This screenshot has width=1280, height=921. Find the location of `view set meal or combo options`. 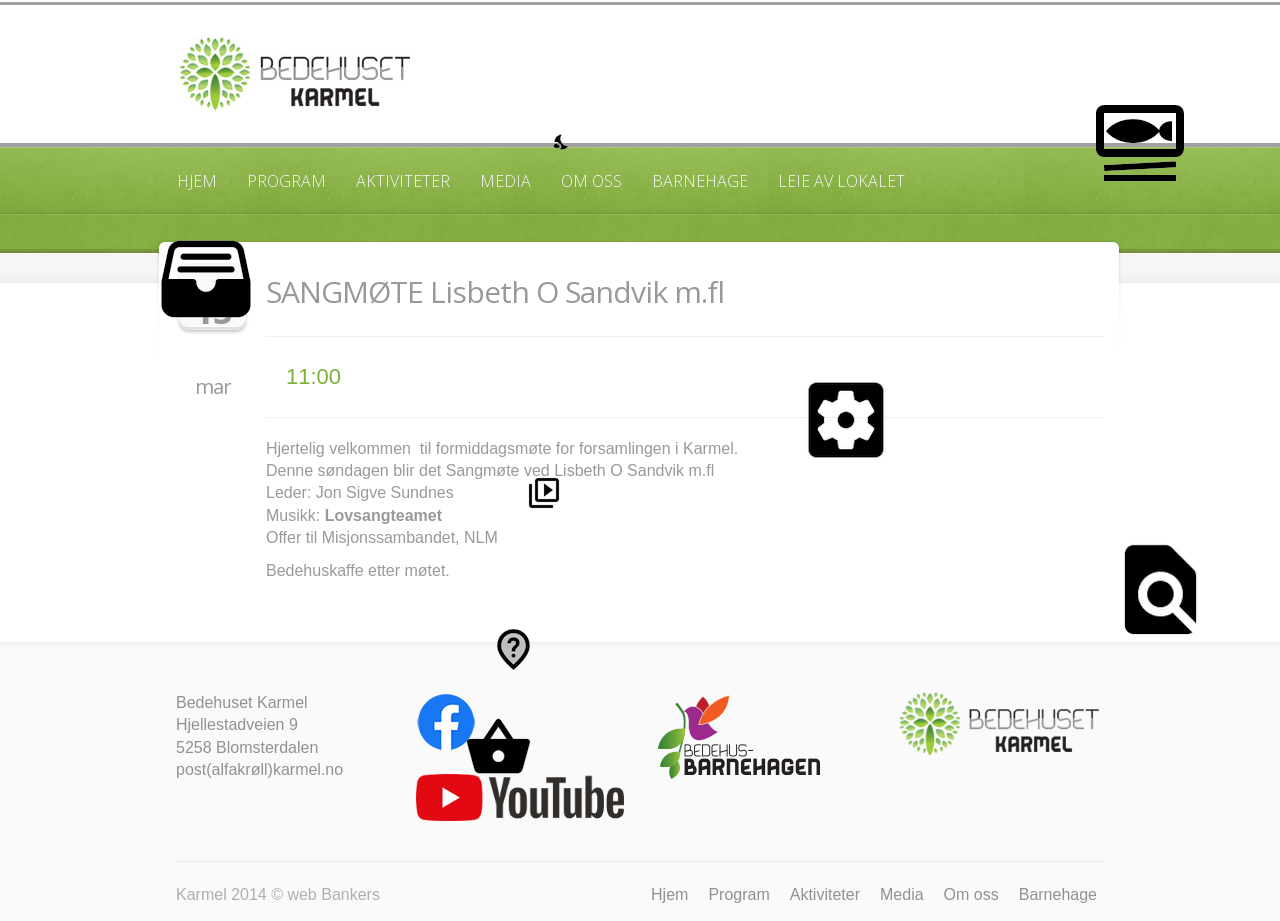

view set meal or combo options is located at coordinates (1140, 145).